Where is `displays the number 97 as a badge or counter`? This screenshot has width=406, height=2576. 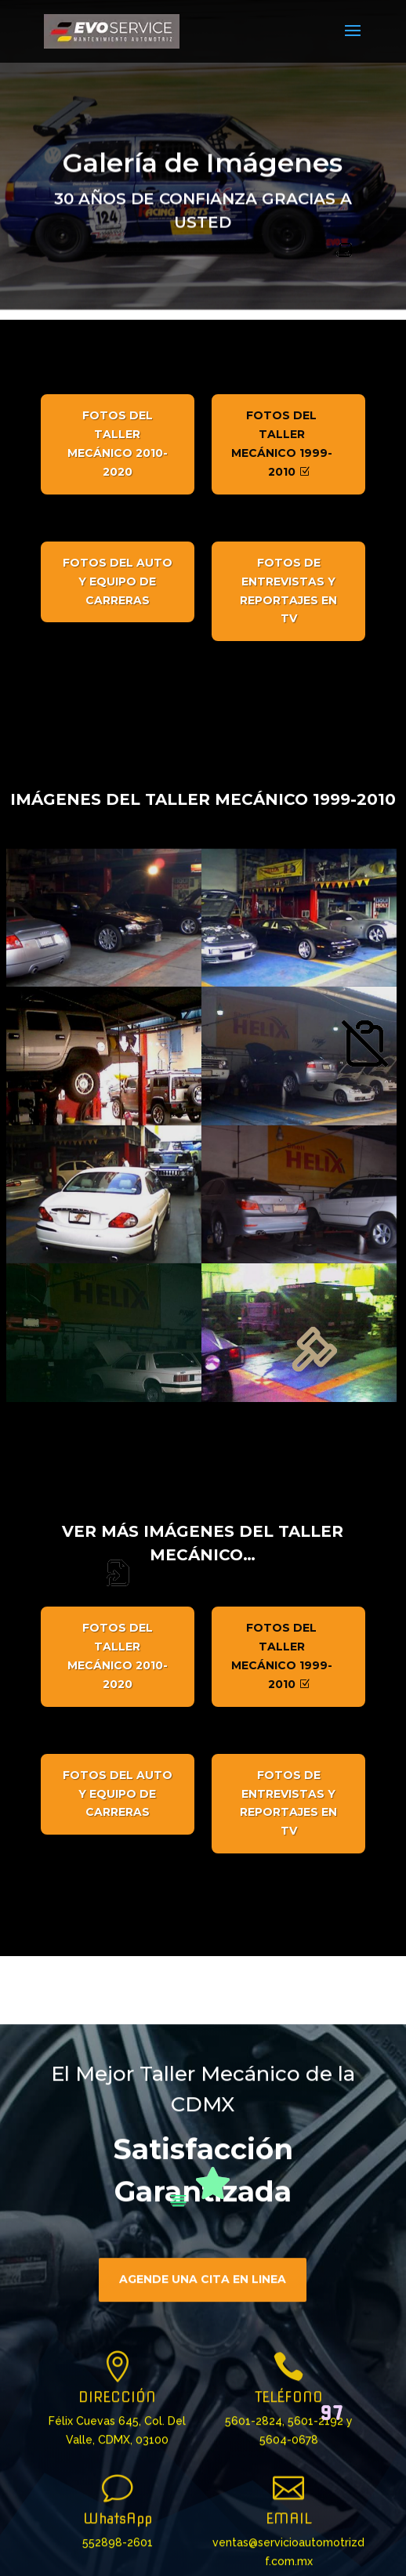
displays the number 97 as a badge or counter is located at coordinates (332, 2412).